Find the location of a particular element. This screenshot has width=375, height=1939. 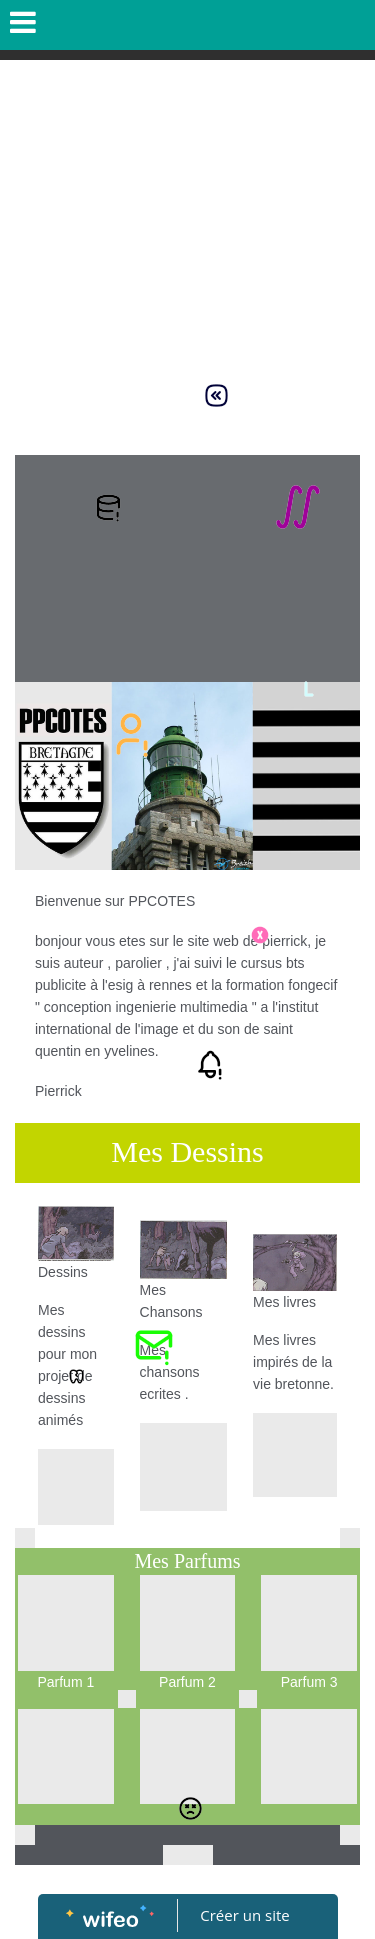

go back to previous section is located at coordinates (216, 395).